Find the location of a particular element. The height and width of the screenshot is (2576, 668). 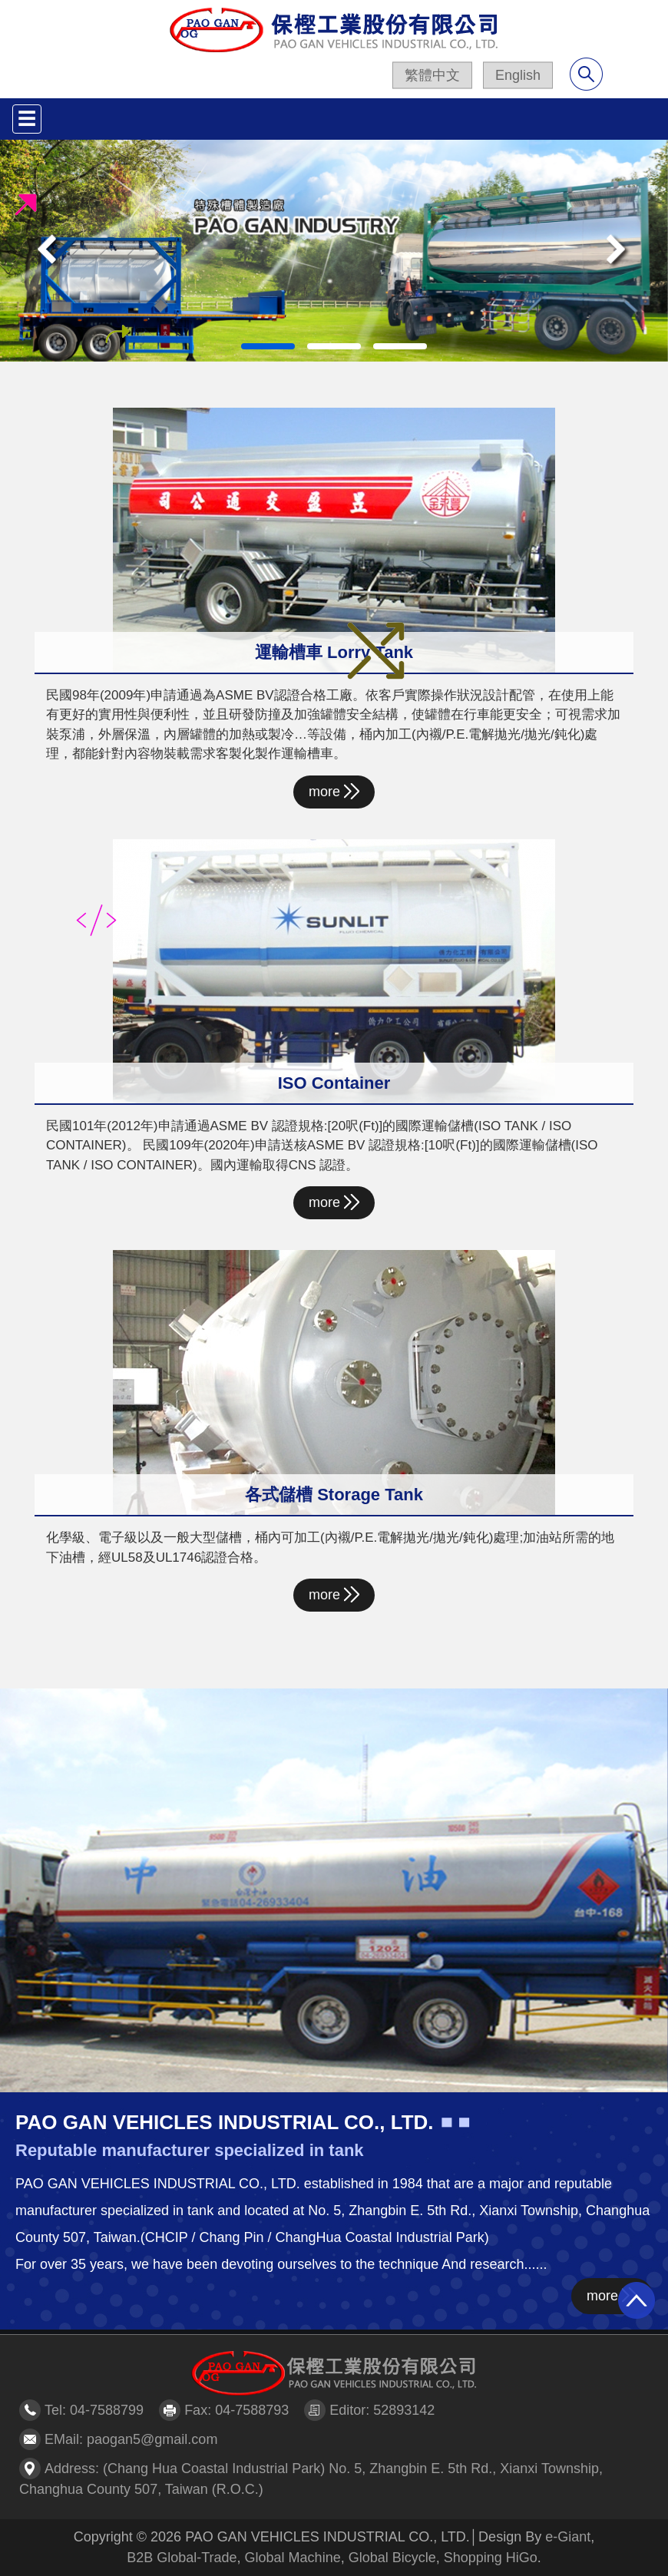

shuffle or randomize playback order is located at coordinates (375, 650).